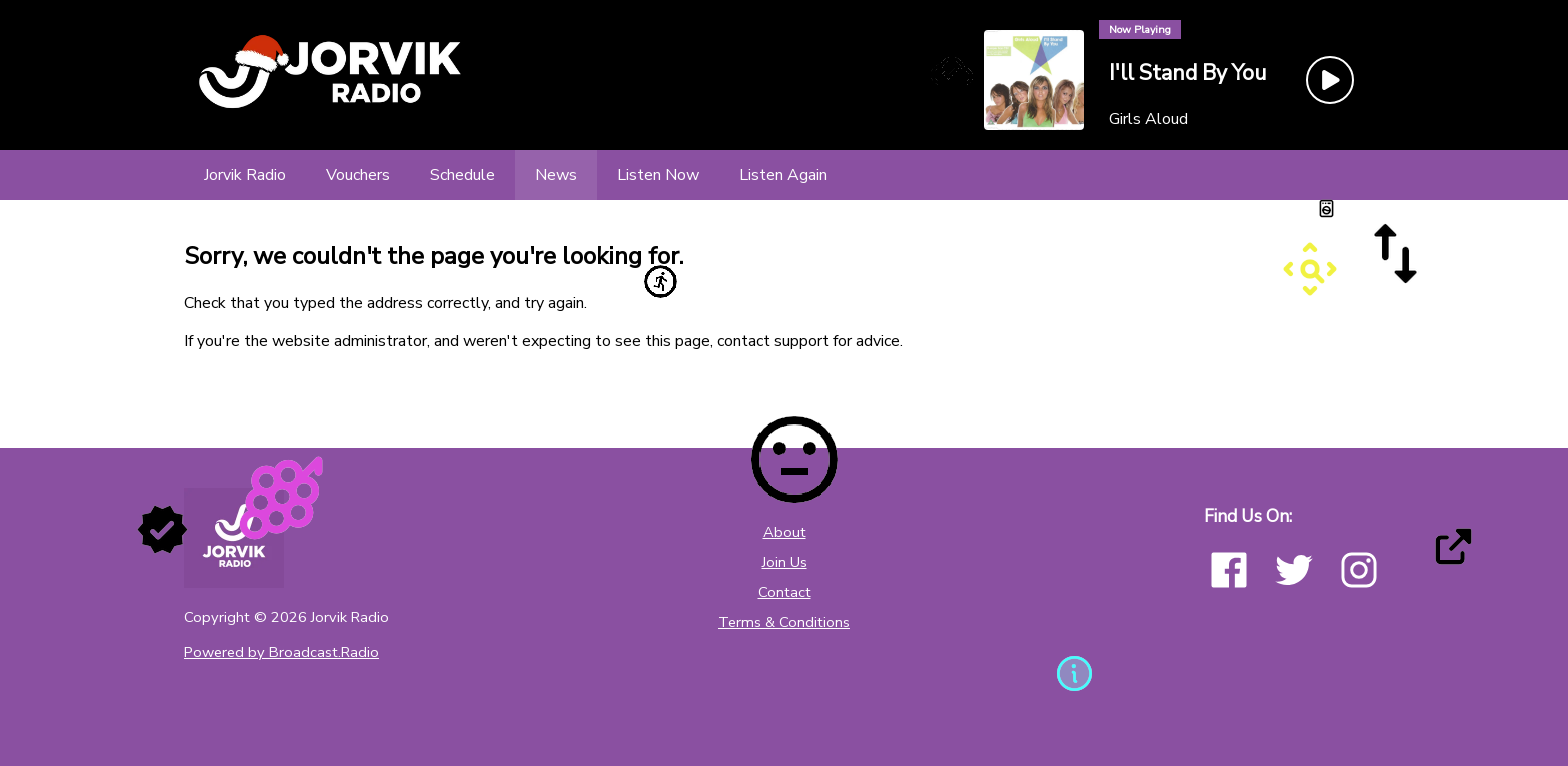 The width and height of the screenshot is (1568, 766). I want to click on access laundry or washing machine controls, so click(1326, 208).